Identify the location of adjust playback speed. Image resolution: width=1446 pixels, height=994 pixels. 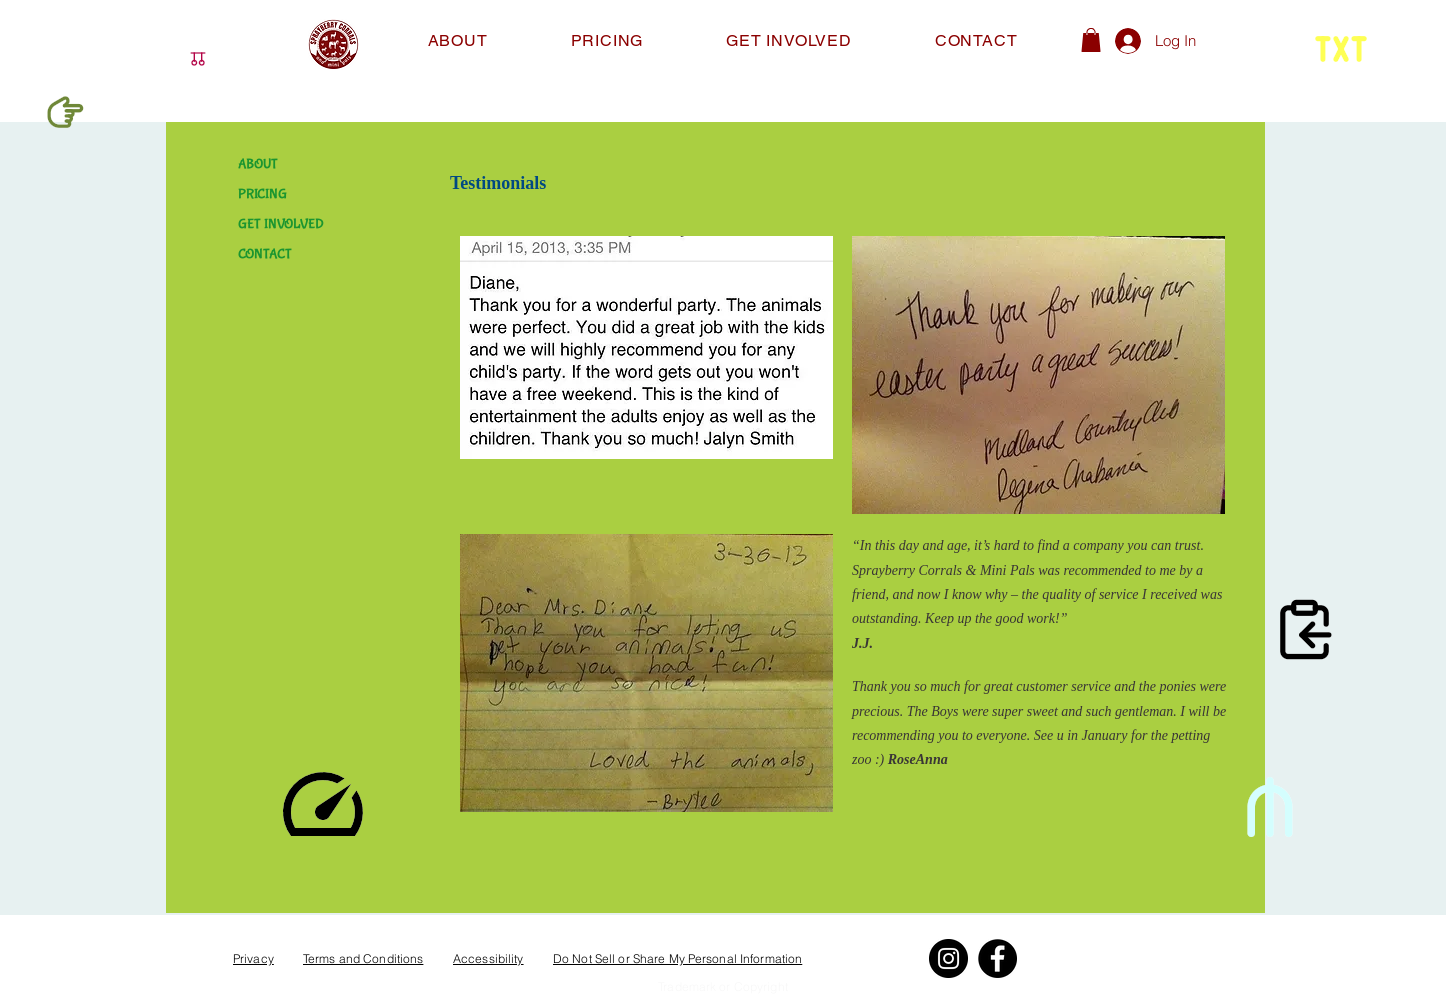
(323, 804).